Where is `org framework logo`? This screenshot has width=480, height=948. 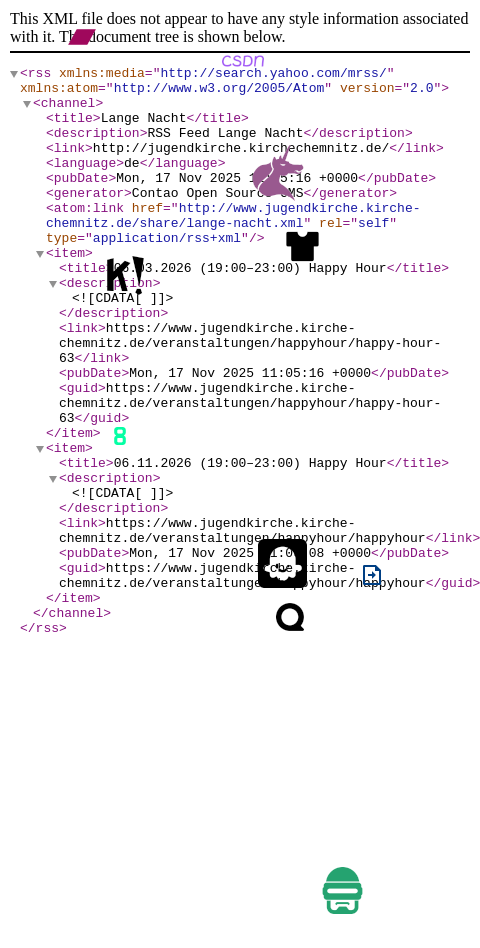
org framework logo is located at coordinates (278, 173).